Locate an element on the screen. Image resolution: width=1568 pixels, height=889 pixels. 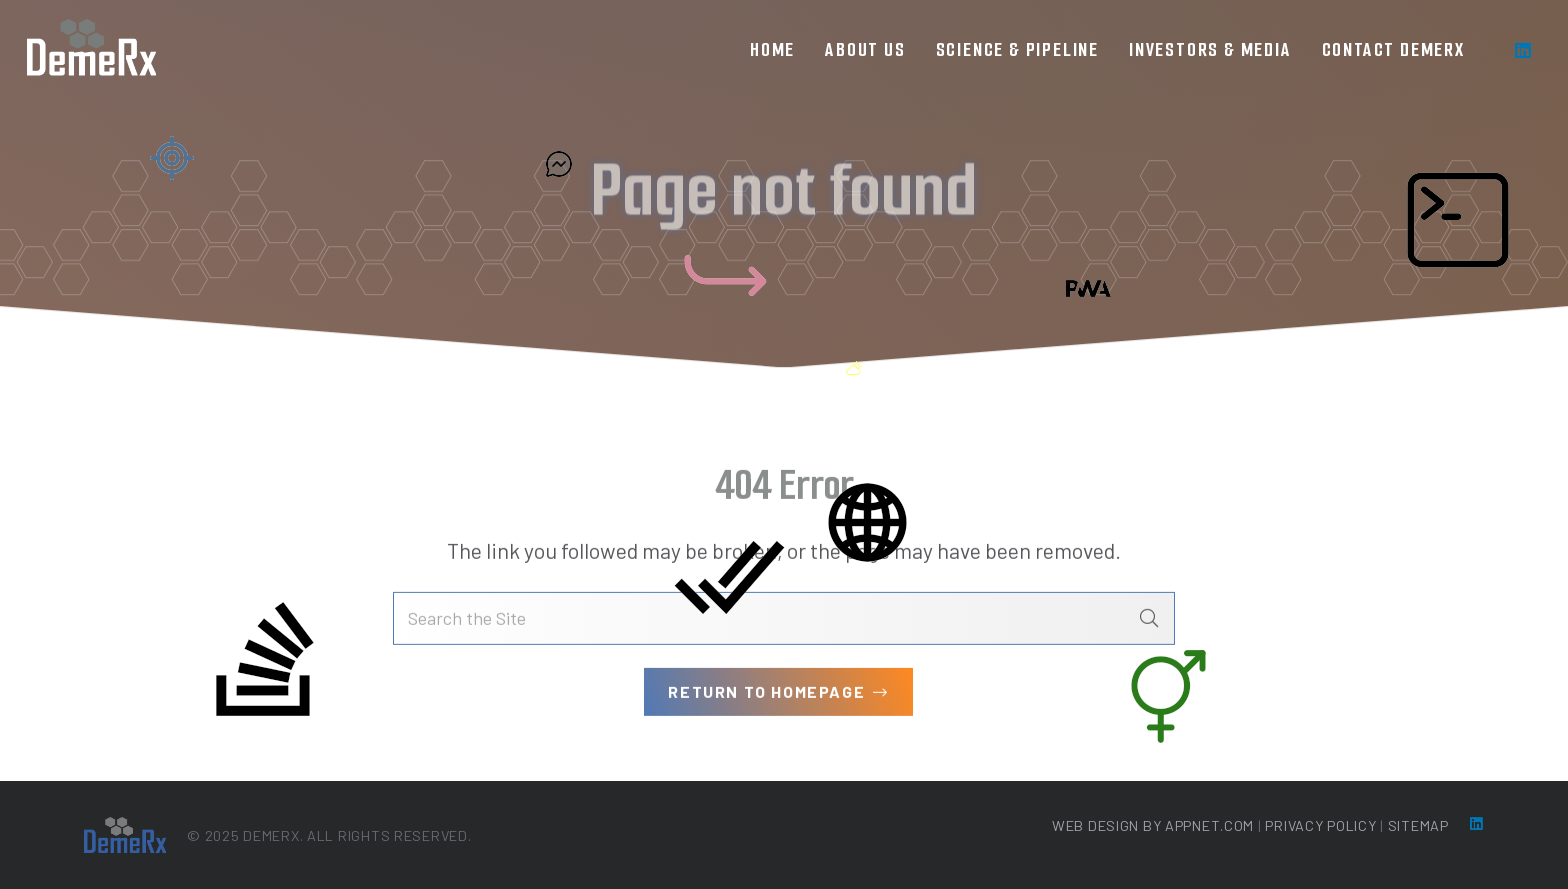
open the command line terminal is located at coordinates (1458, 220).